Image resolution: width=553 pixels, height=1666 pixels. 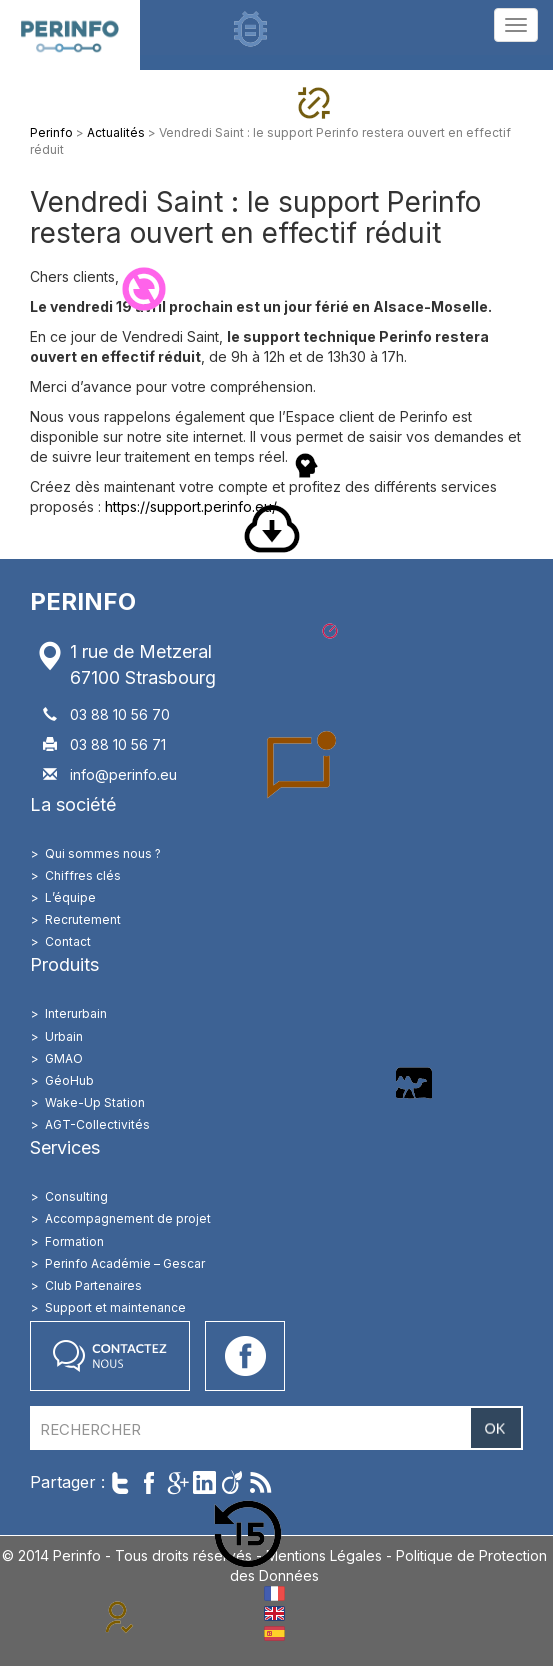 I want to click on download file from cloud storage, so click(x=272, y=530).